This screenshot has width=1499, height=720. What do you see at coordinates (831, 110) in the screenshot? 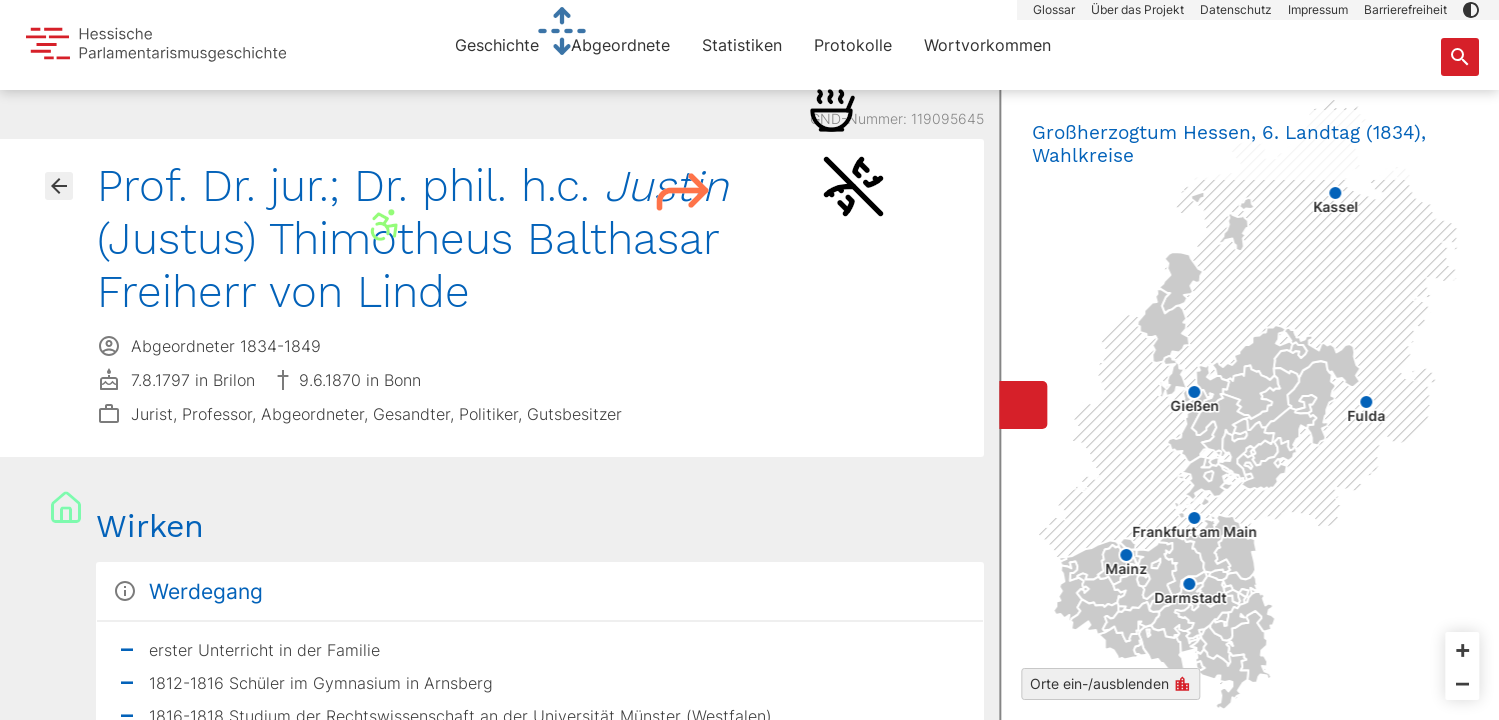
I see `browse soup or hot food options` at bounding box center [831, 110].